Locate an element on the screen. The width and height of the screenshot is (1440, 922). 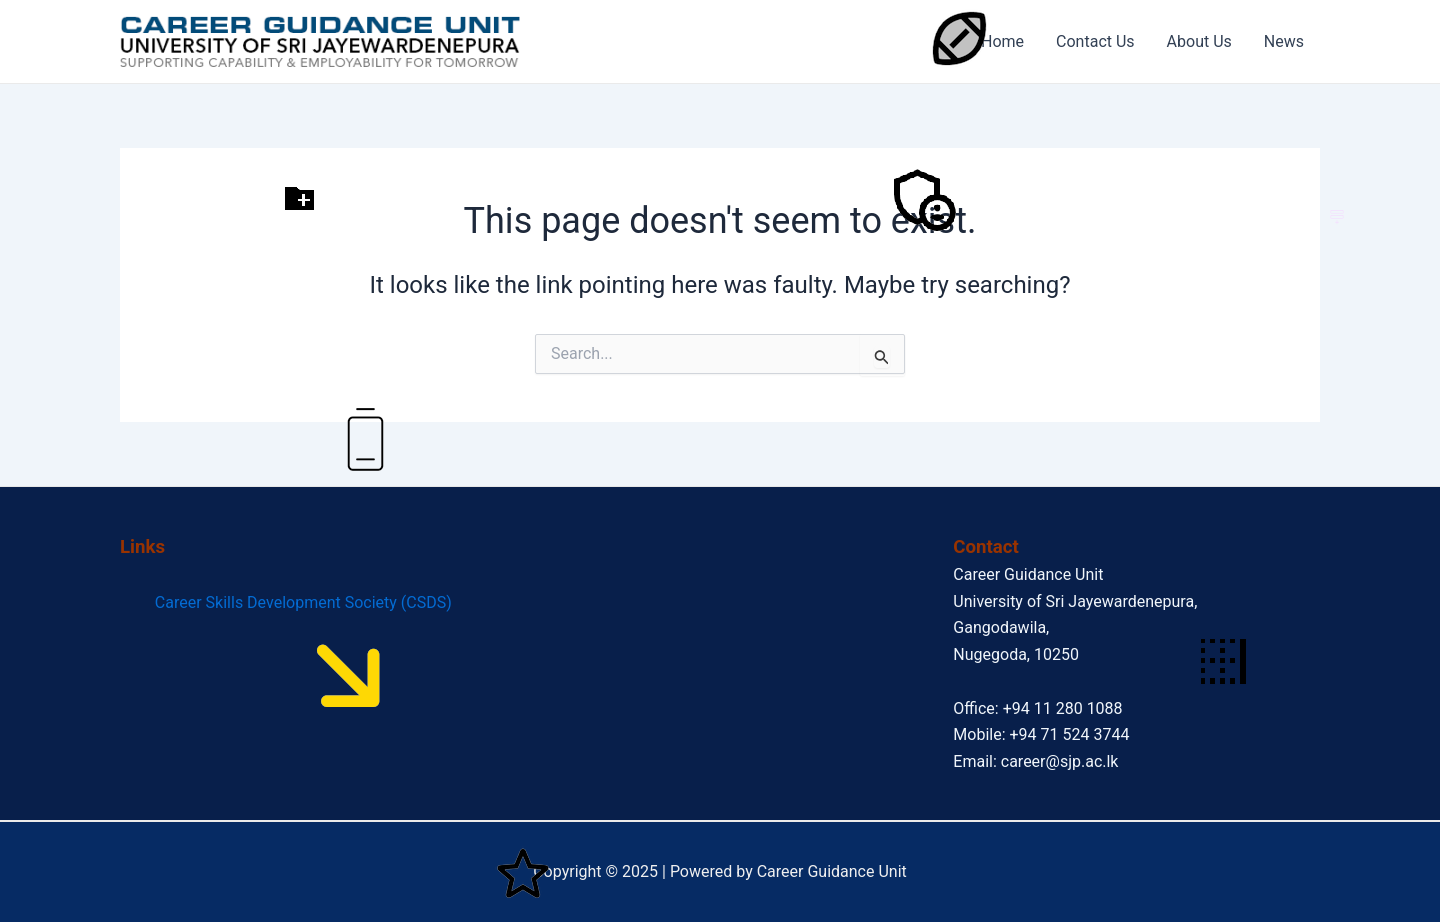
apply border to the right edge of a cell or selection is located at coordinates (1223, 661).